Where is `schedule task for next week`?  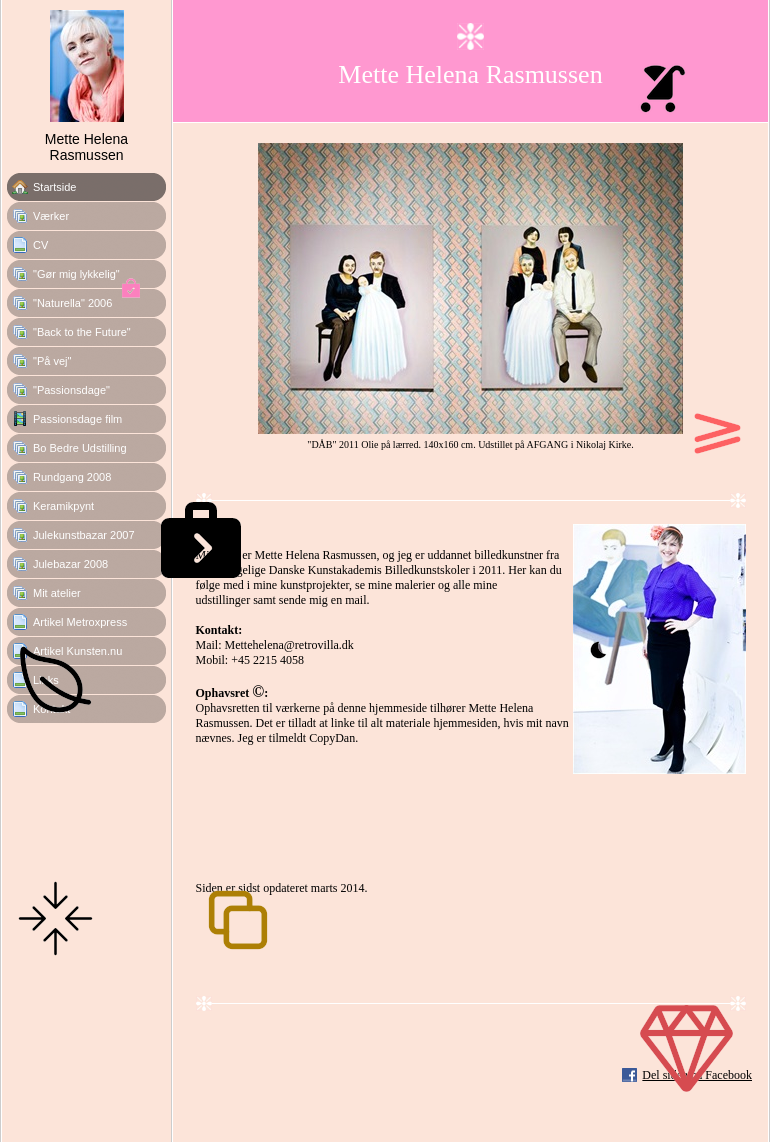 schedule task for next week is located at coordinates (201, 538).